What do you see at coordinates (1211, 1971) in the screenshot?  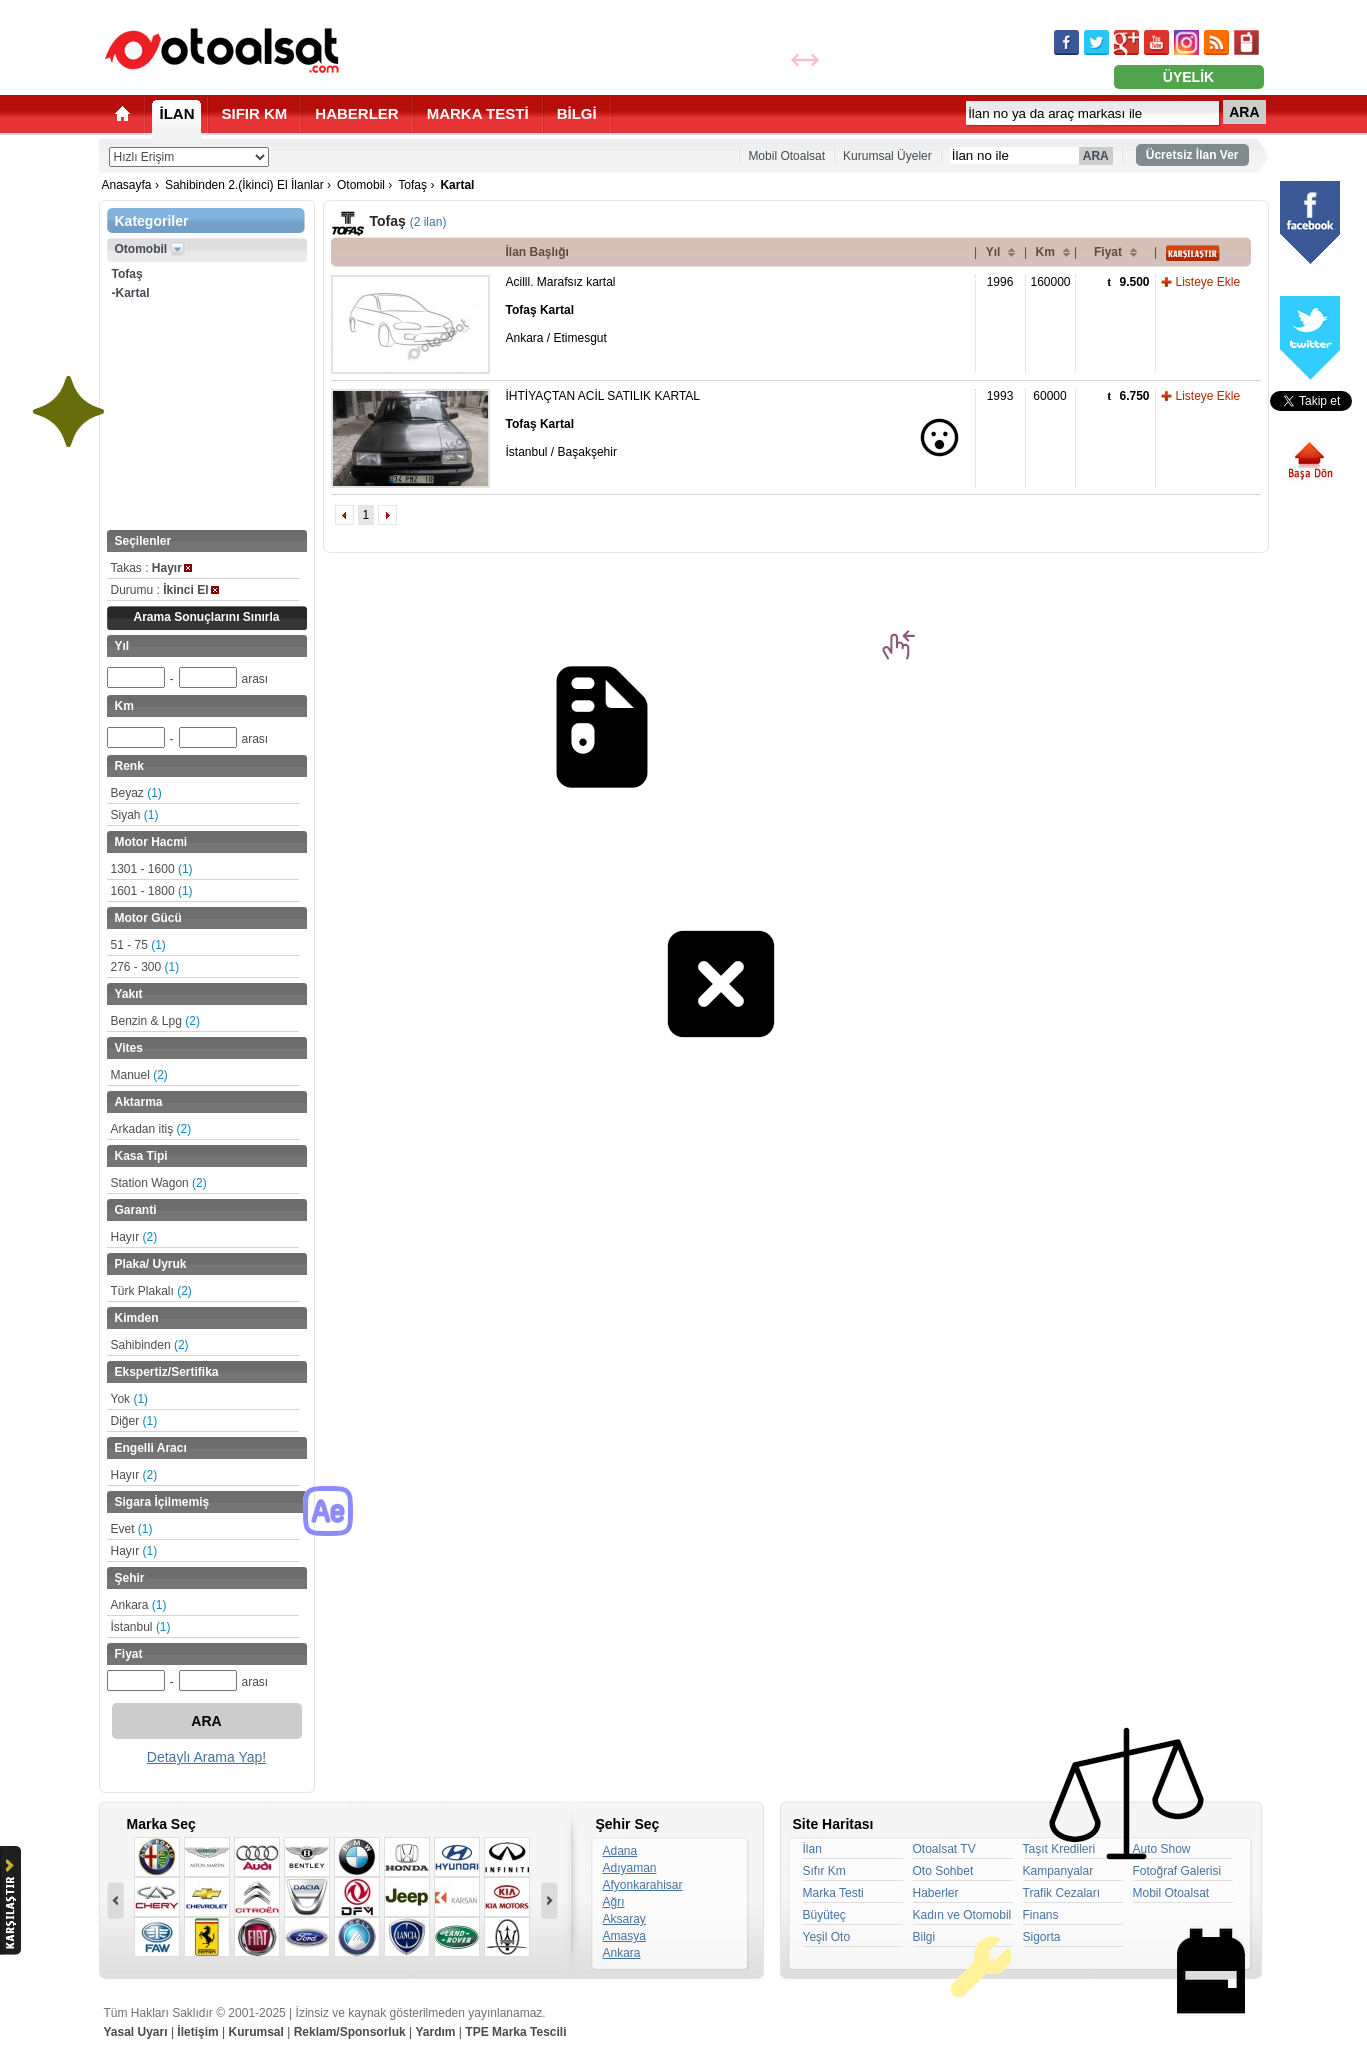 I see `access your backpack or stored items` at bounding box center [1211, 1971].